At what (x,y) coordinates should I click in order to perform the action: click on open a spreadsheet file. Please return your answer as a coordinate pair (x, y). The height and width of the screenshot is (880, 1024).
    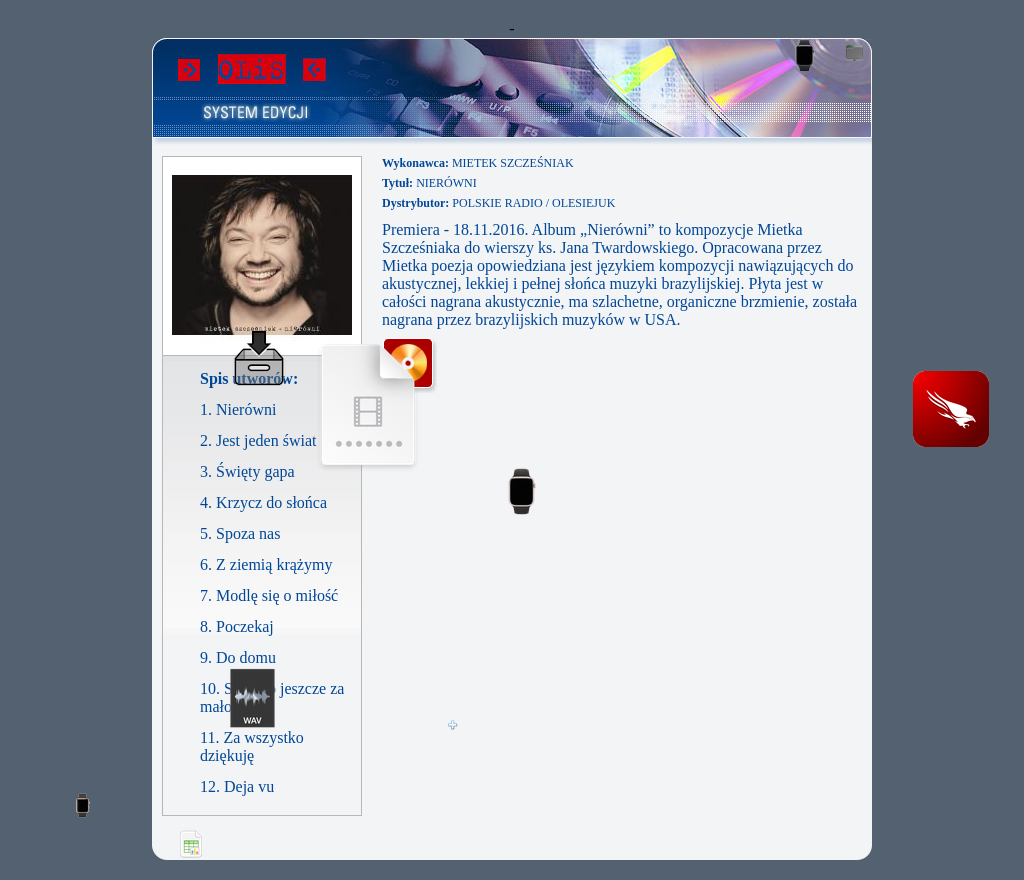
    Looking at the image, I should click on (191, 844).